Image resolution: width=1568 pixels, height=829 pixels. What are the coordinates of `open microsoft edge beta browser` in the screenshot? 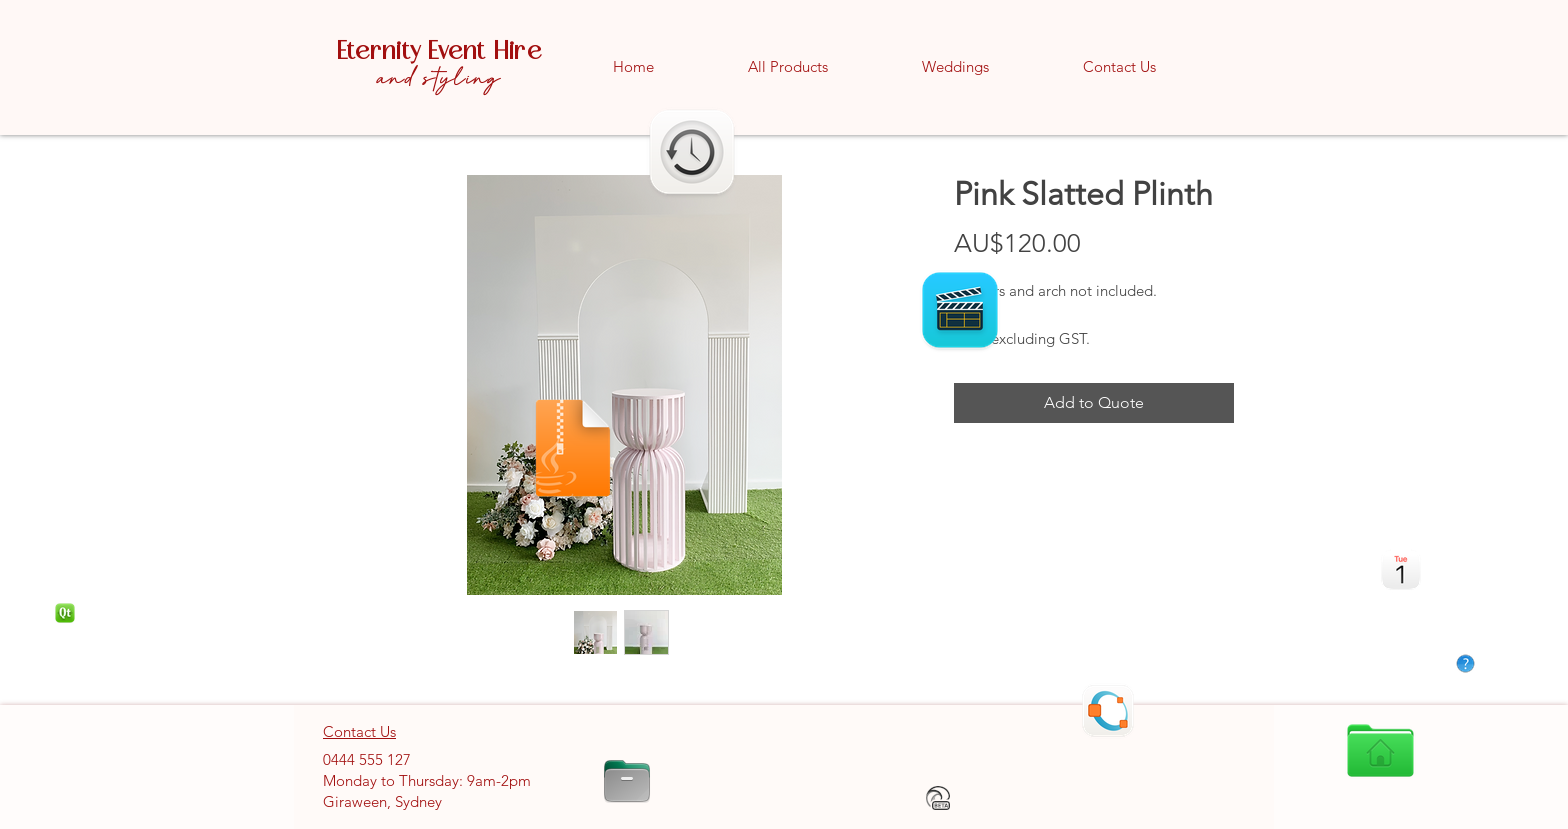 It's located at (938, 798).